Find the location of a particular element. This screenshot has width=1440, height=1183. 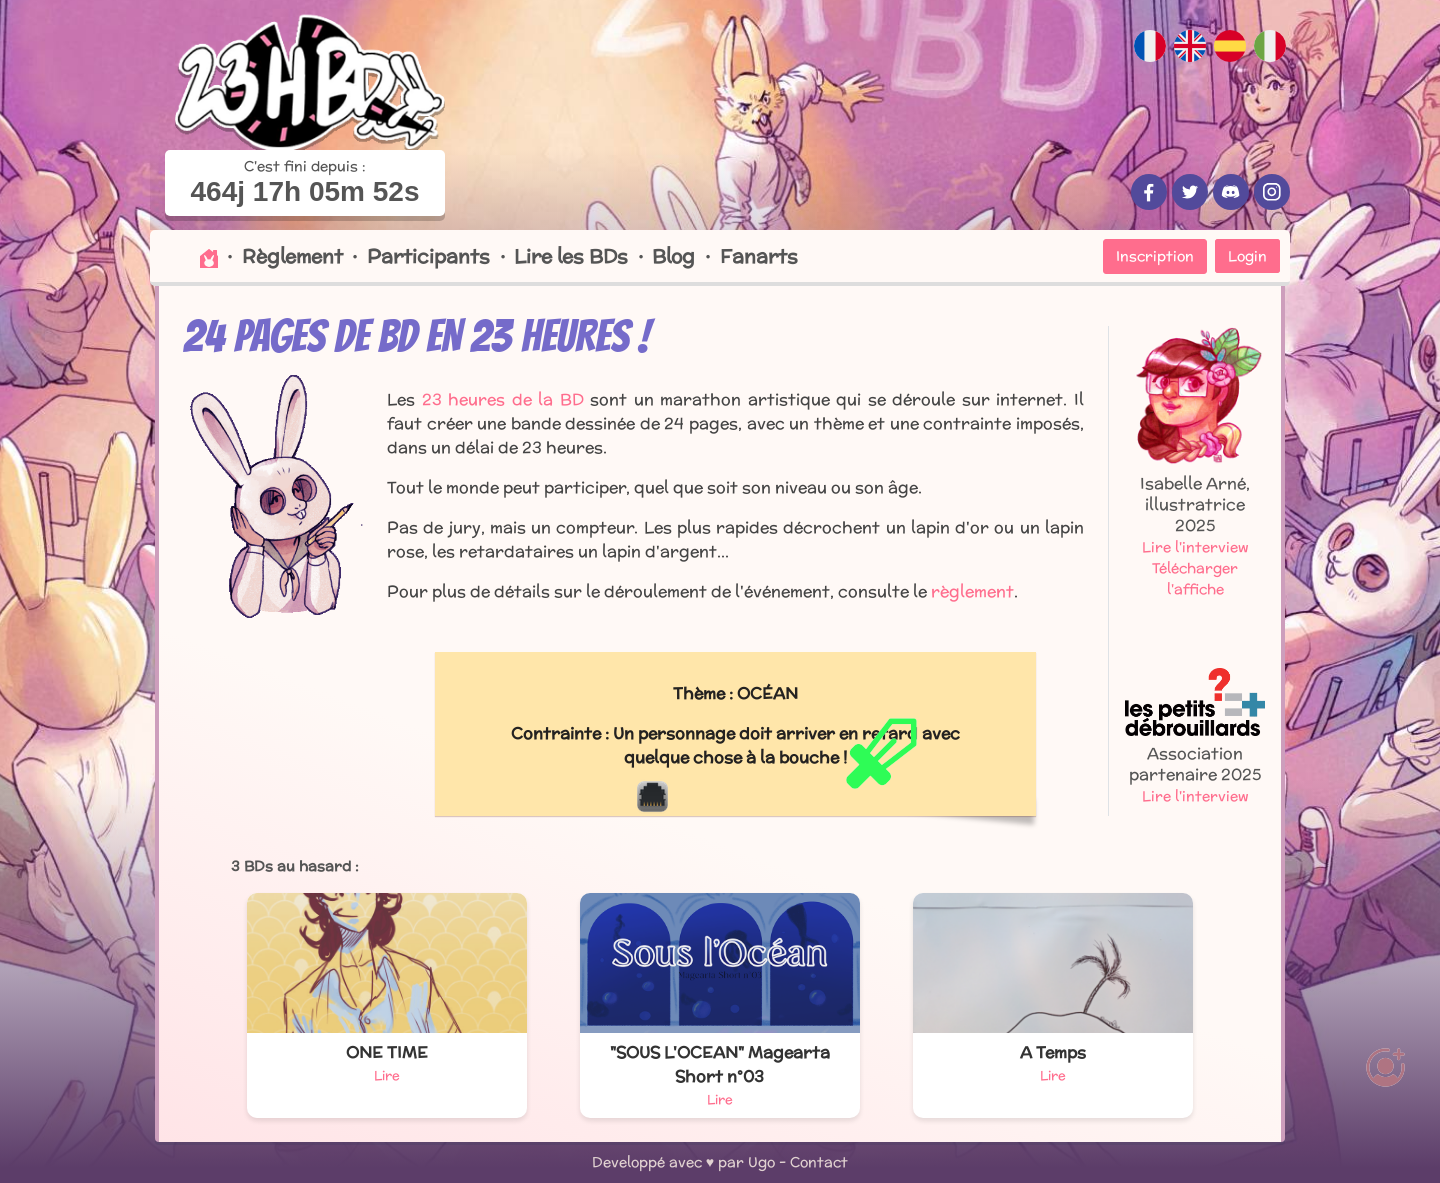

indicates an RJ11 telephone/DSL network port is located at coordinates (652, 796).